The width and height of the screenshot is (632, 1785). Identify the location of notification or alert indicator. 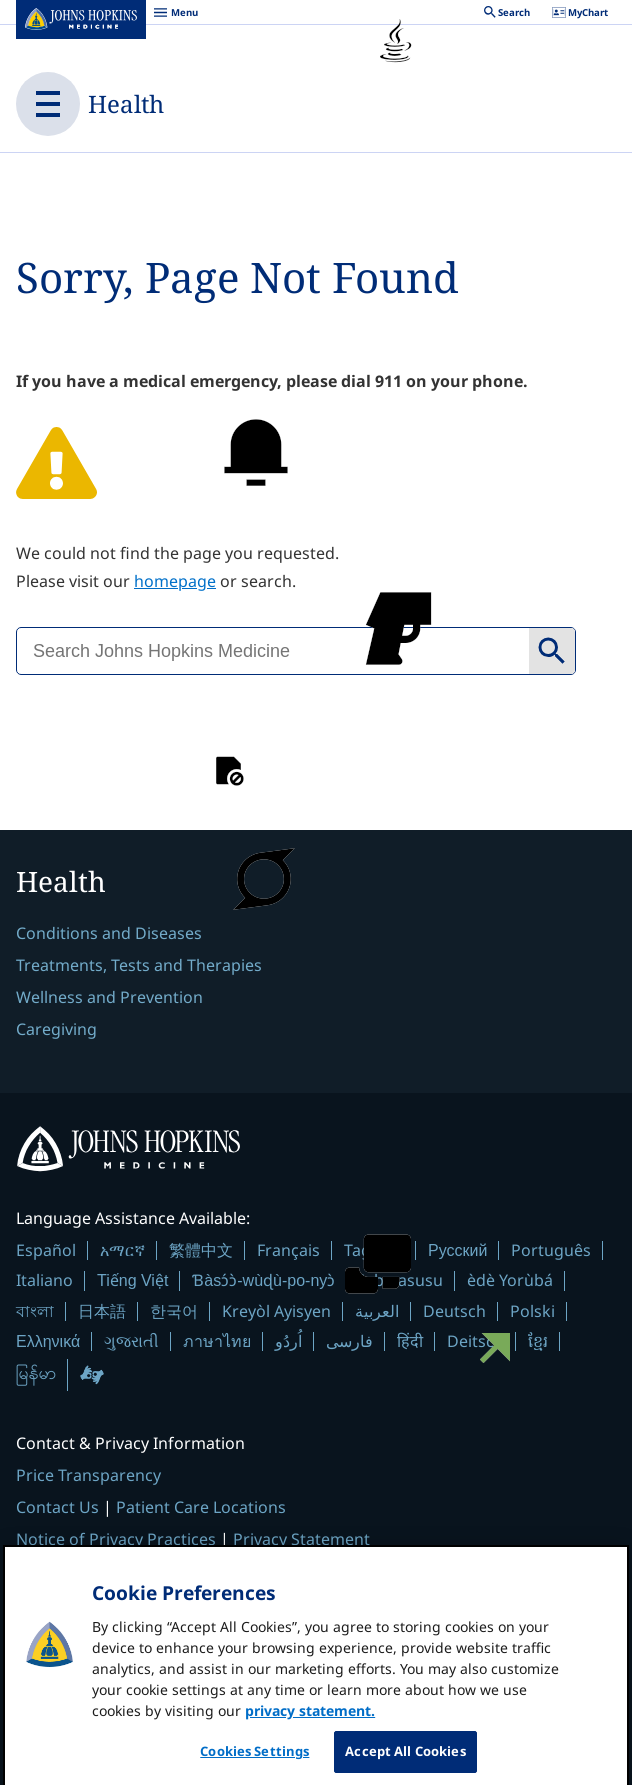
(256, 451).